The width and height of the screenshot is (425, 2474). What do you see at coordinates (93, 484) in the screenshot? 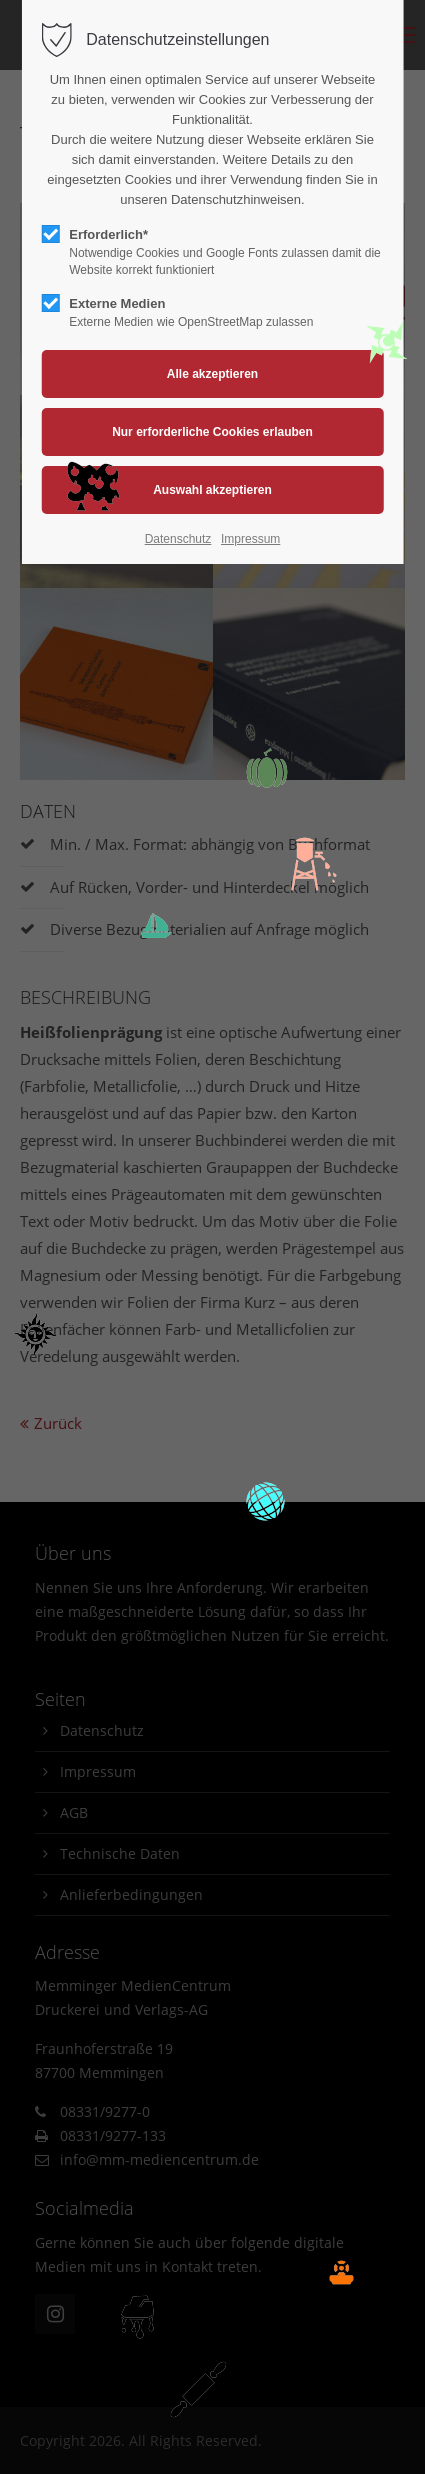
I see `collect or harvest berries` at bounding box center [93, 484].